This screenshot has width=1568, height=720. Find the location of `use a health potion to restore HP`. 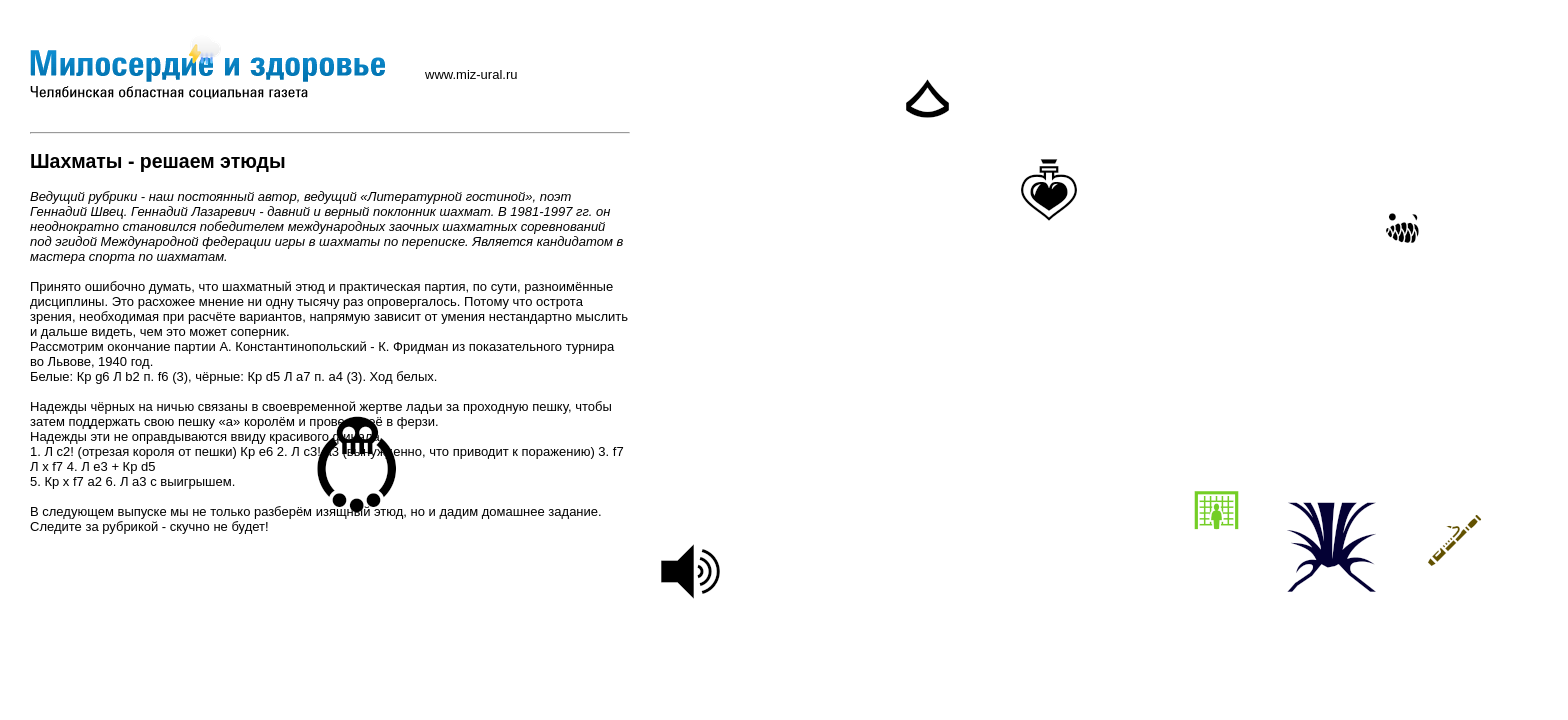

use a health potion to restore HP is located at coordinates (1049, 190).